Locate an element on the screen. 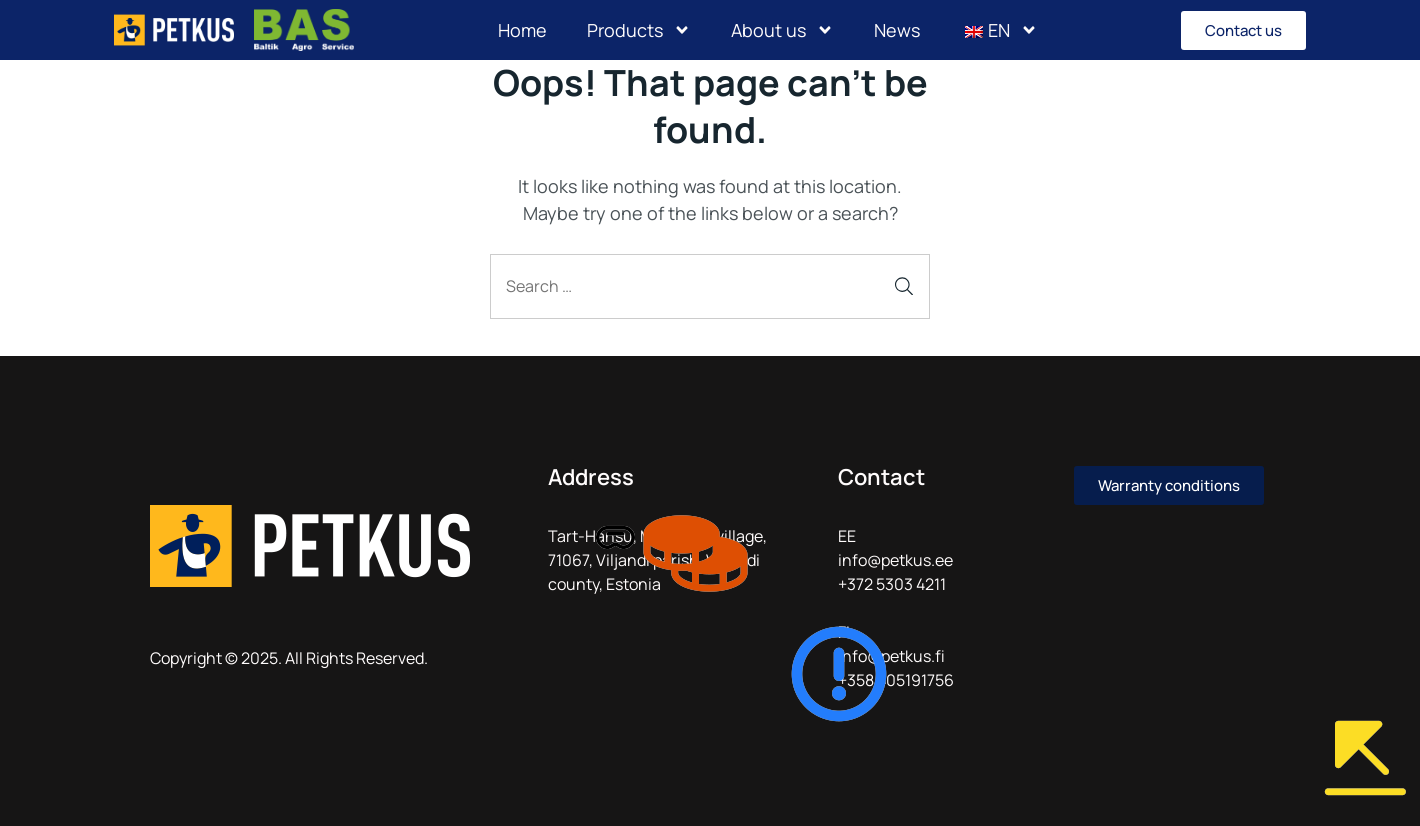  access virtual reality or immersive mode is located at coordinates (615, 537).